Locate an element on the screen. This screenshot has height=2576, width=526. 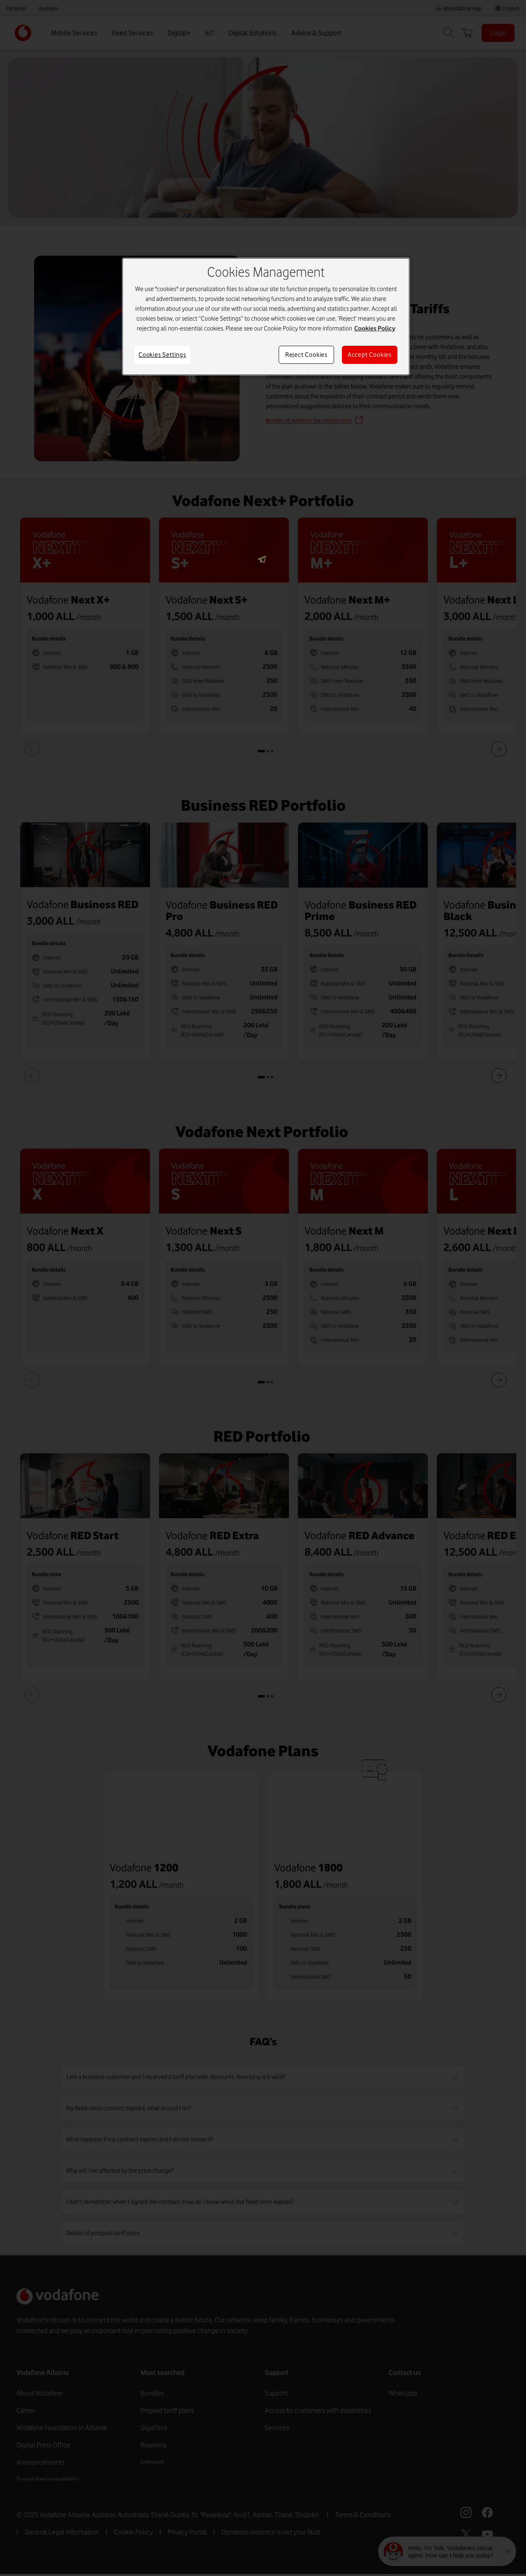
open Telegram messaging app is located at coordinates (262, 560).